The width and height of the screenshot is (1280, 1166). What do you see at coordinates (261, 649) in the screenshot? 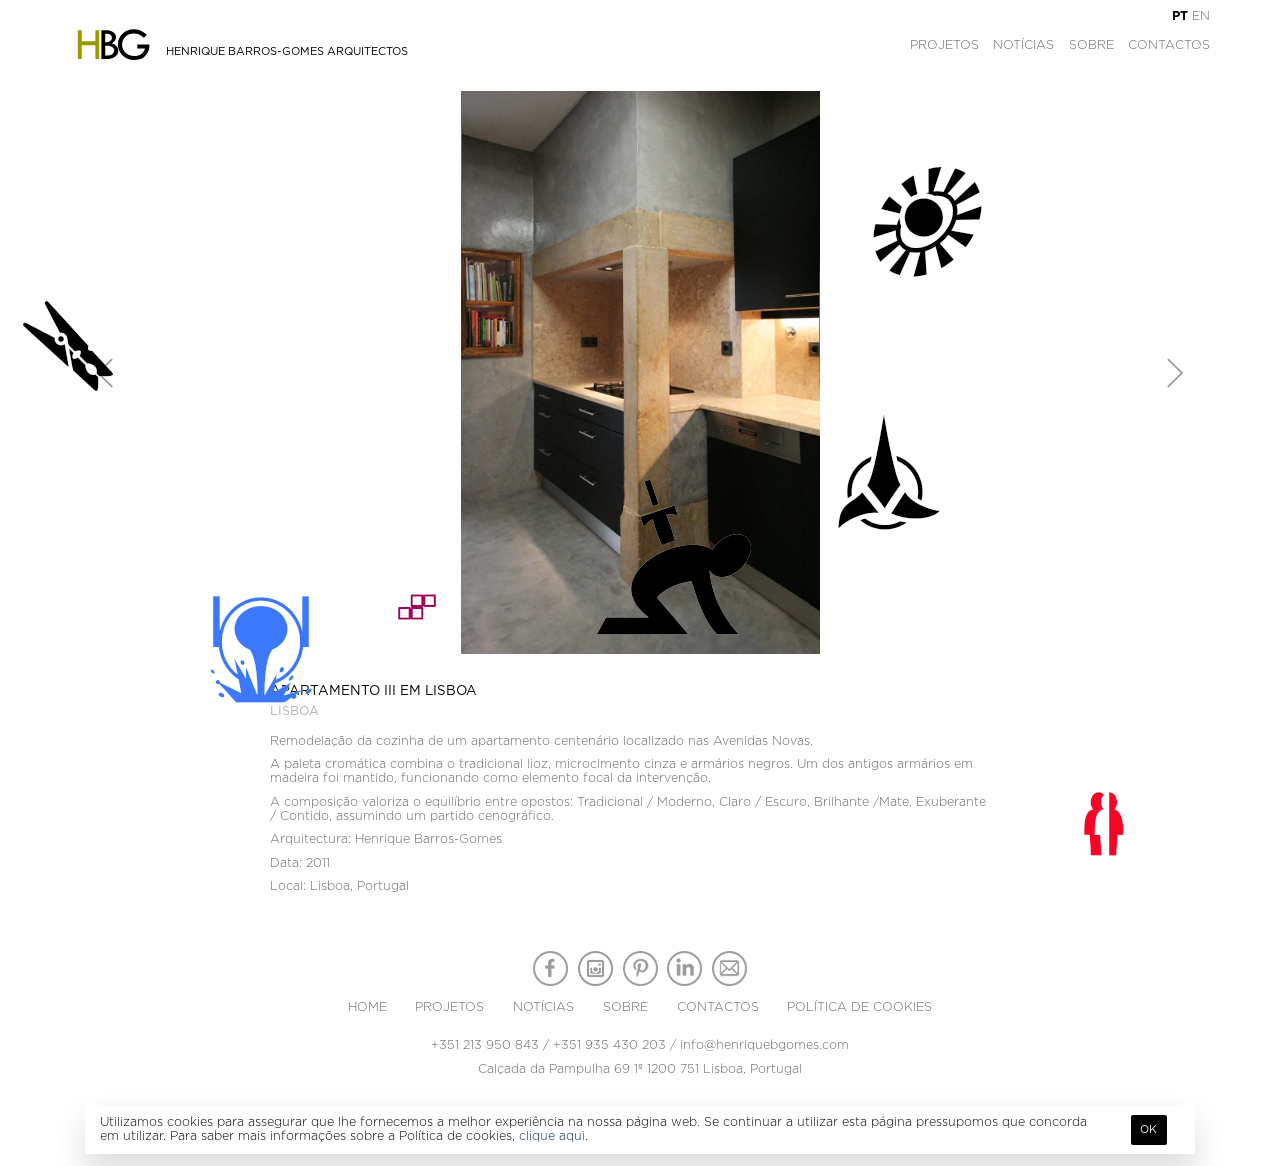
I see `smelting or metalworking process in progress` at bounding box center [261, 649].